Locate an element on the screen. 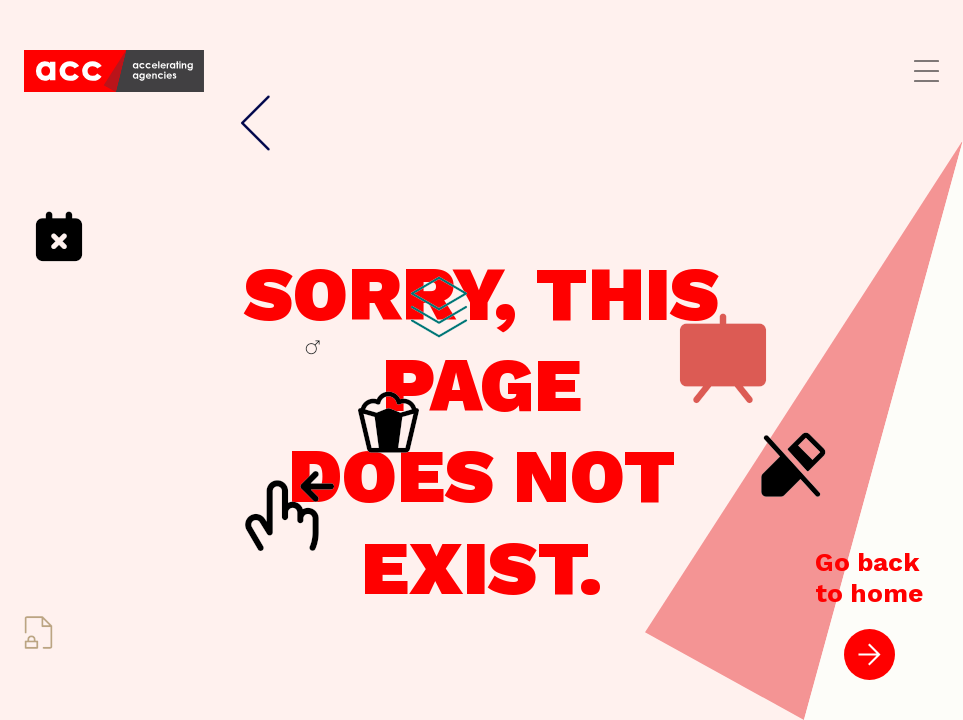  swipe left to navigate or dismiss is located at coordinates (285, 514).